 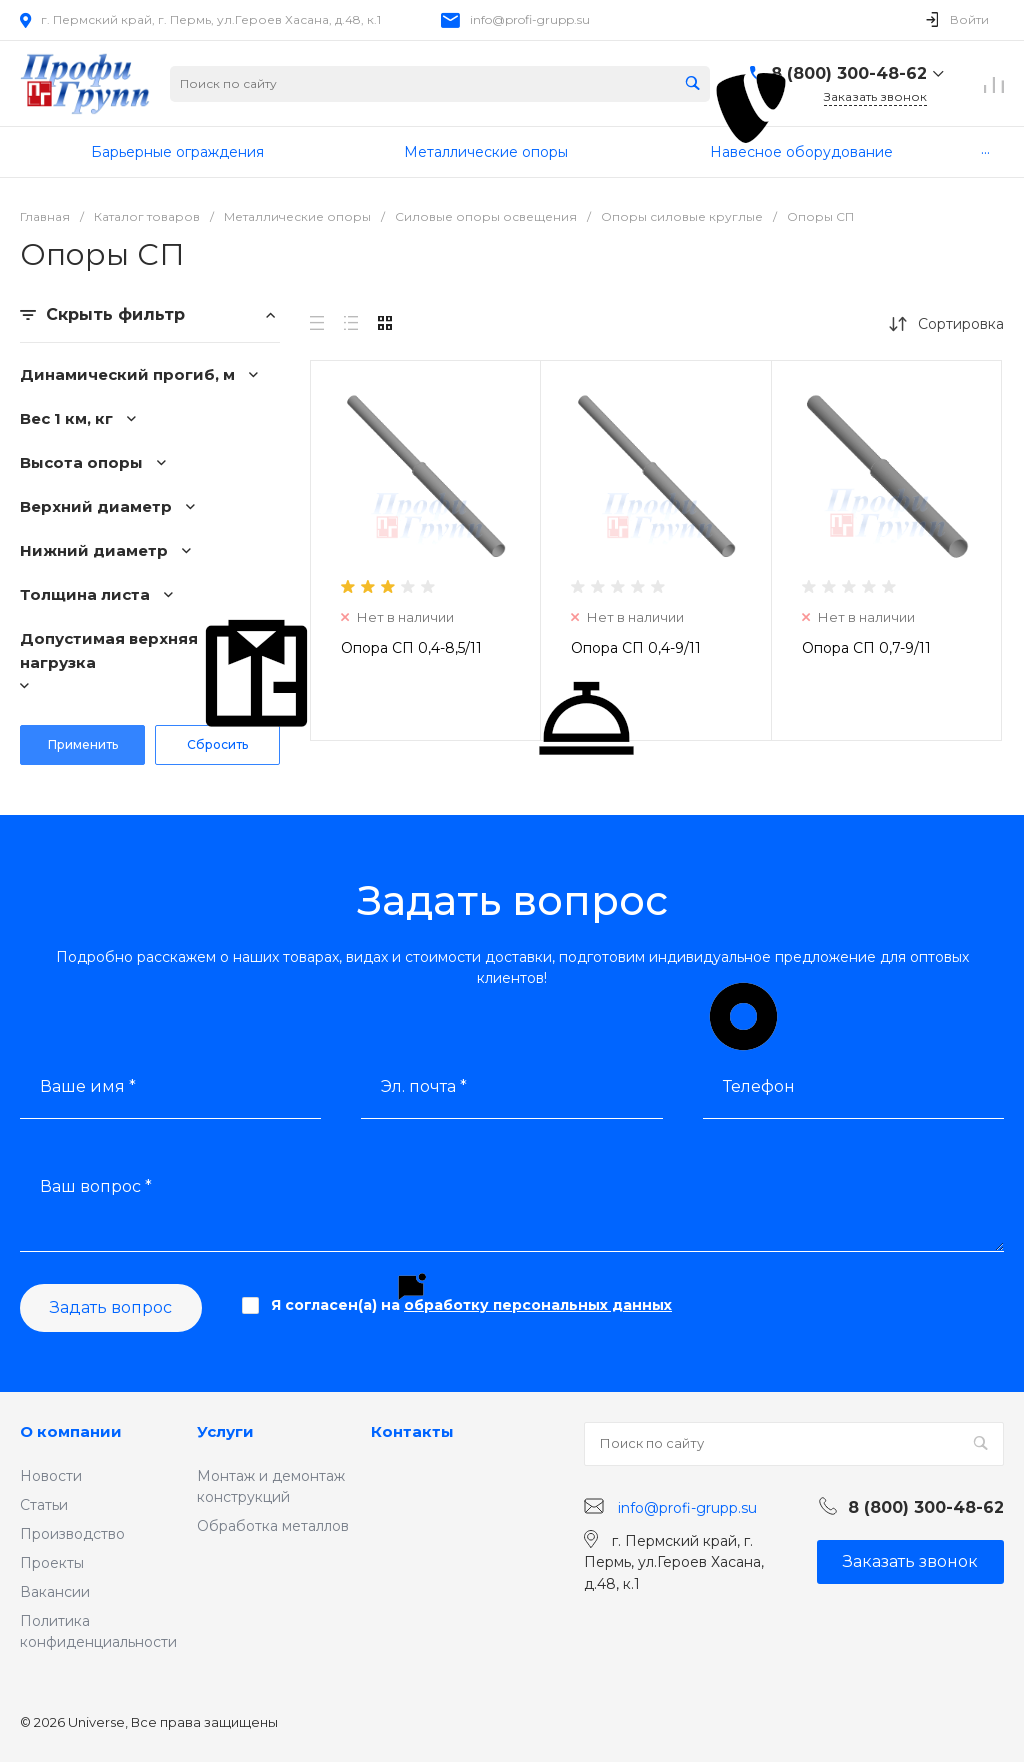 What do you see at coordinates (751, 108) in the screenshot?
I see `TYPO3 content management system logo` at bounding box center [751, 108].